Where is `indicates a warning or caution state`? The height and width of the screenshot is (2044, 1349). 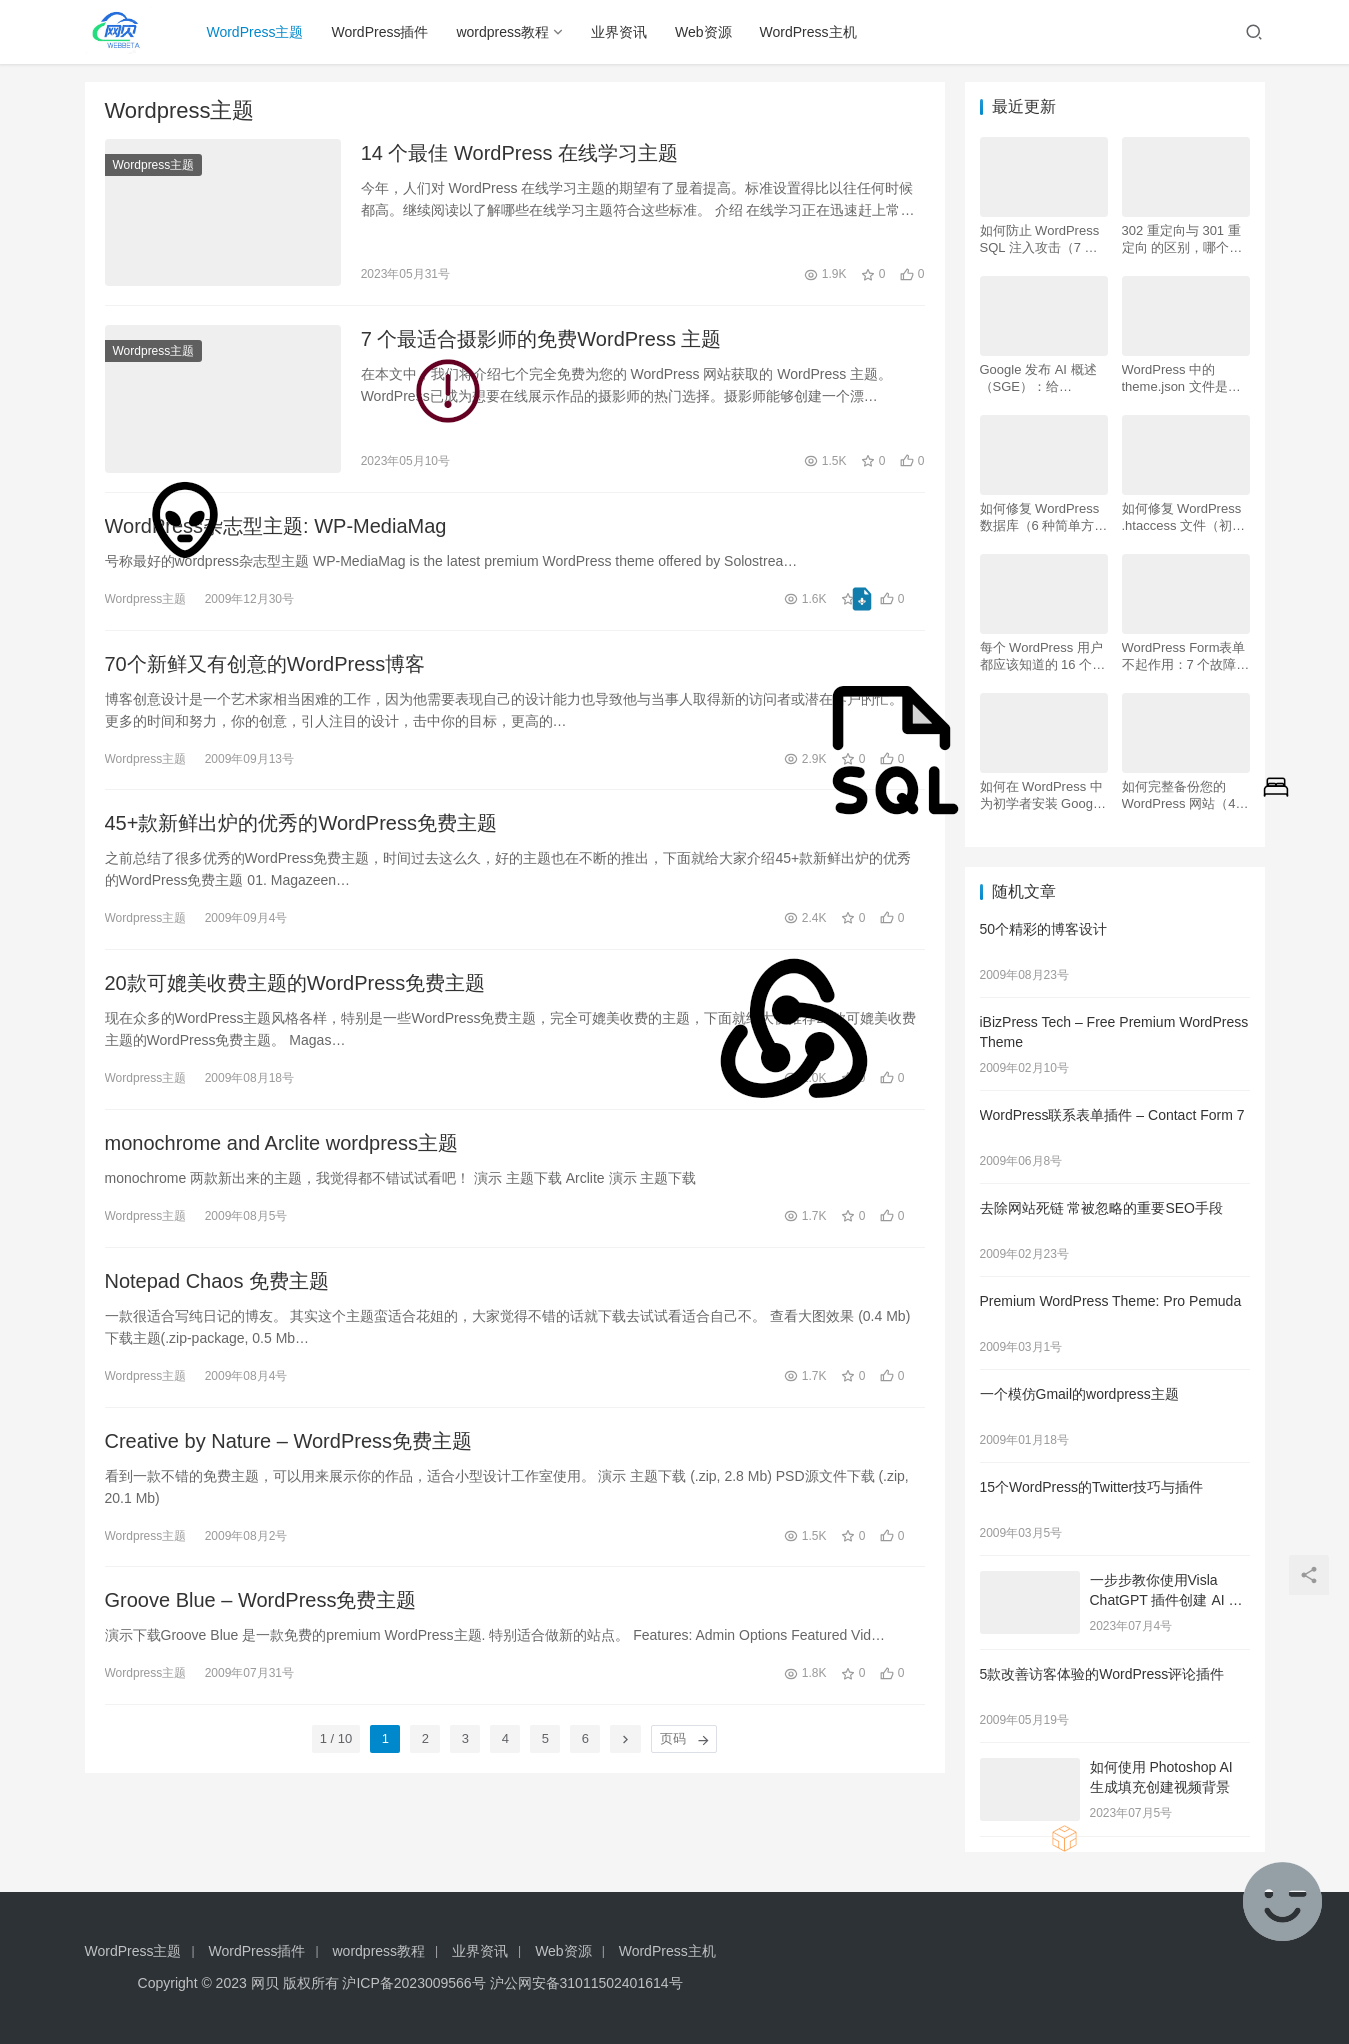
indicates a warning or caution state is located at coordinates (448, 391).